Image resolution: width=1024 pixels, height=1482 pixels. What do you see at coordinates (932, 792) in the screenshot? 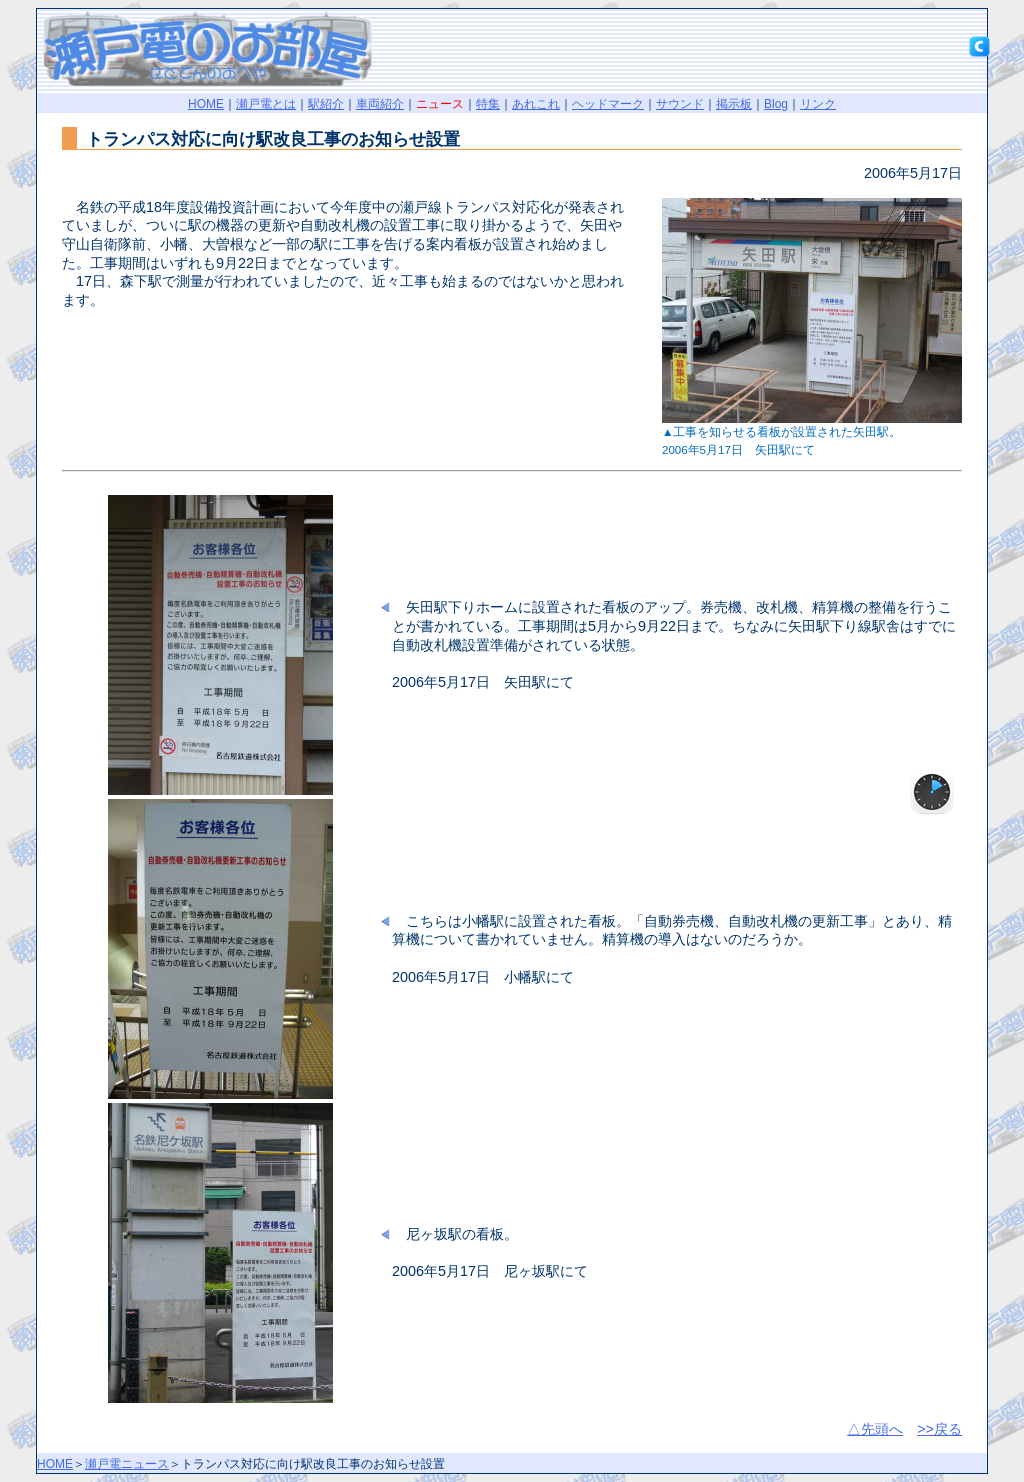
I see `open safe eyes app for screen break reminders` at bounding box center [932, 792].